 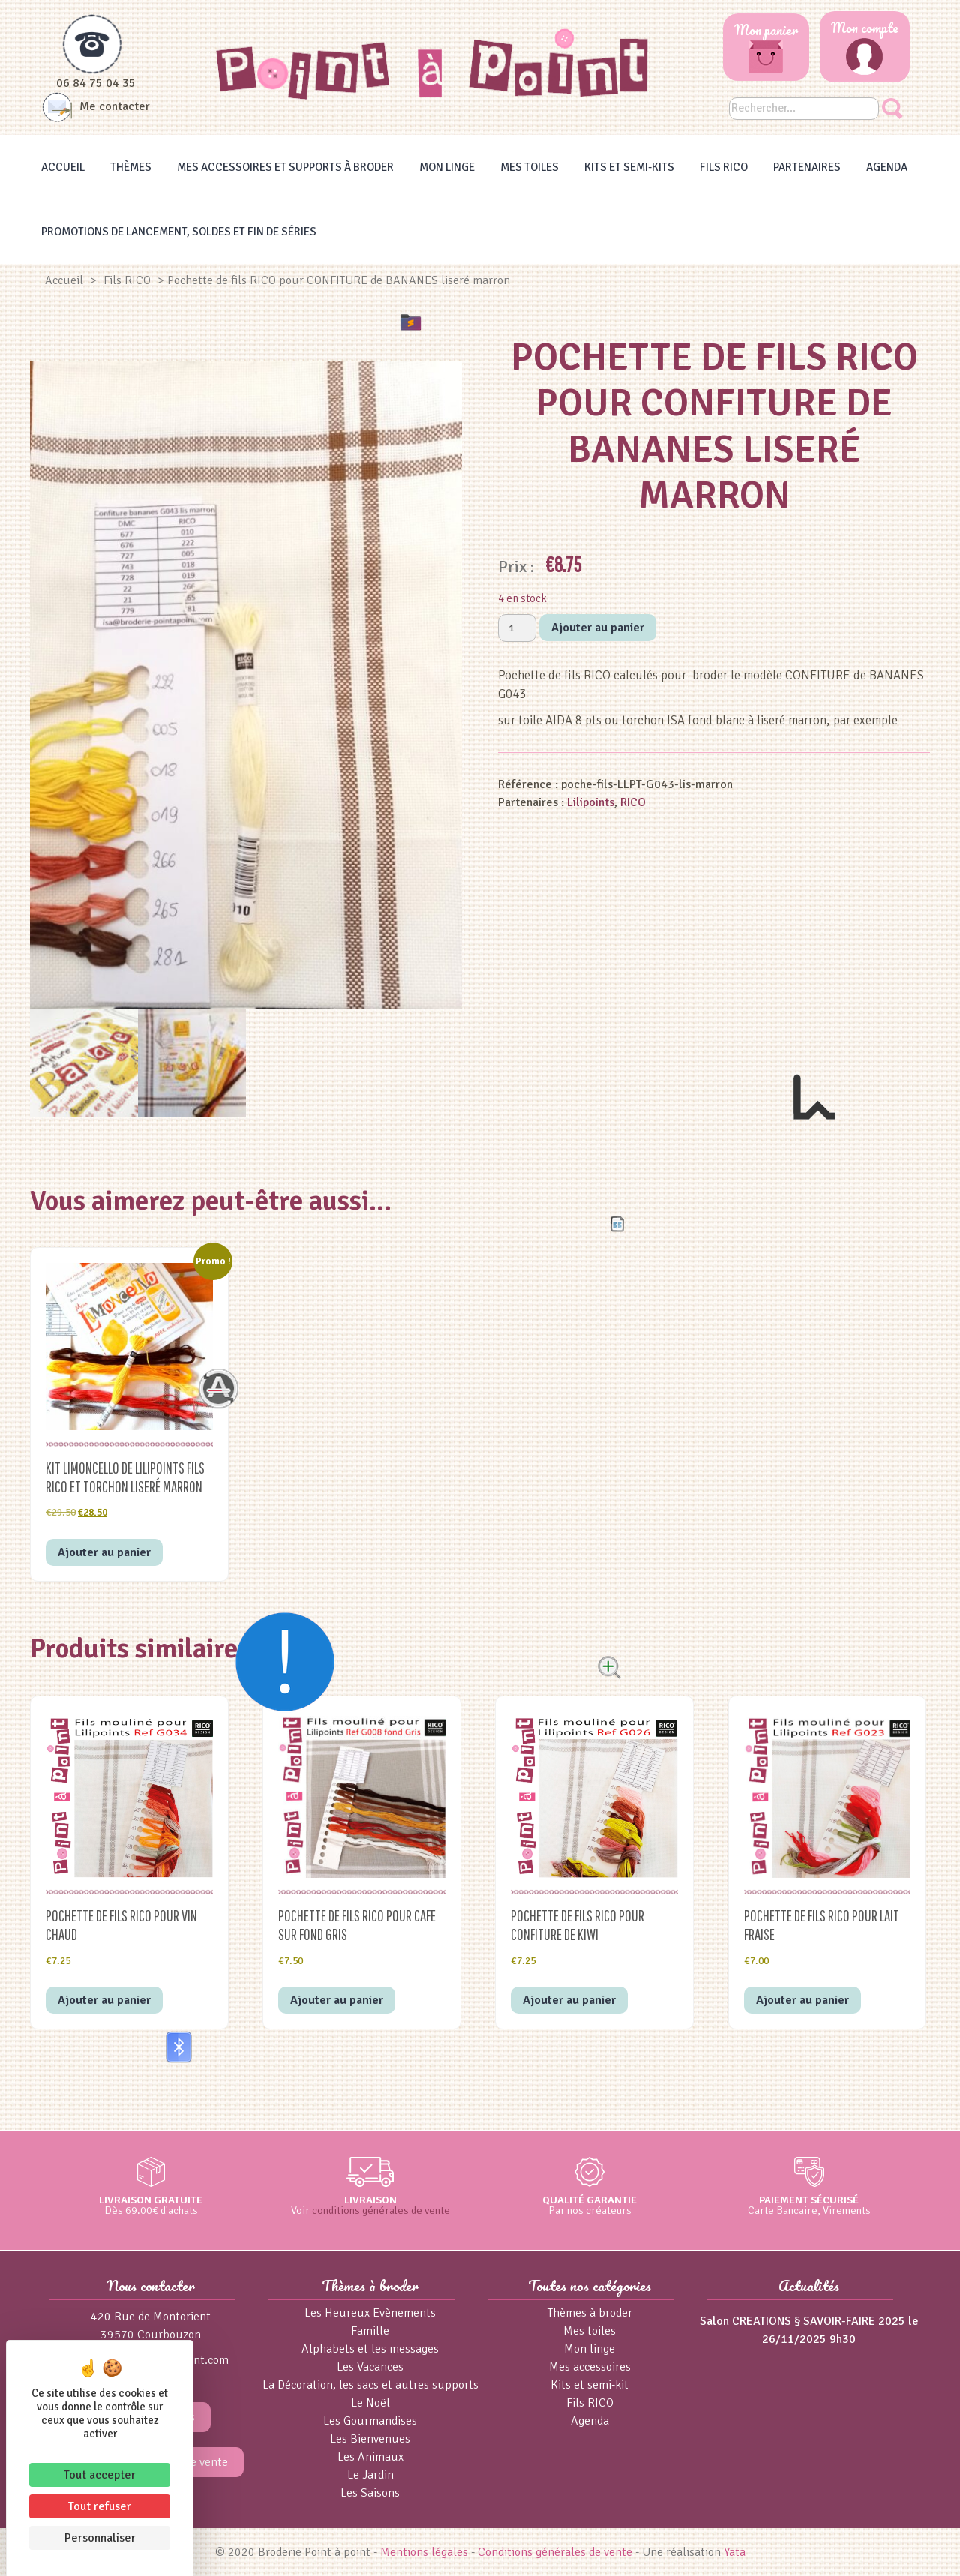 What do you see at coordinates (178, 2047) in the screenshot?
I see `indicates bluetooth is currently active` at bounding box center [178, 2047].